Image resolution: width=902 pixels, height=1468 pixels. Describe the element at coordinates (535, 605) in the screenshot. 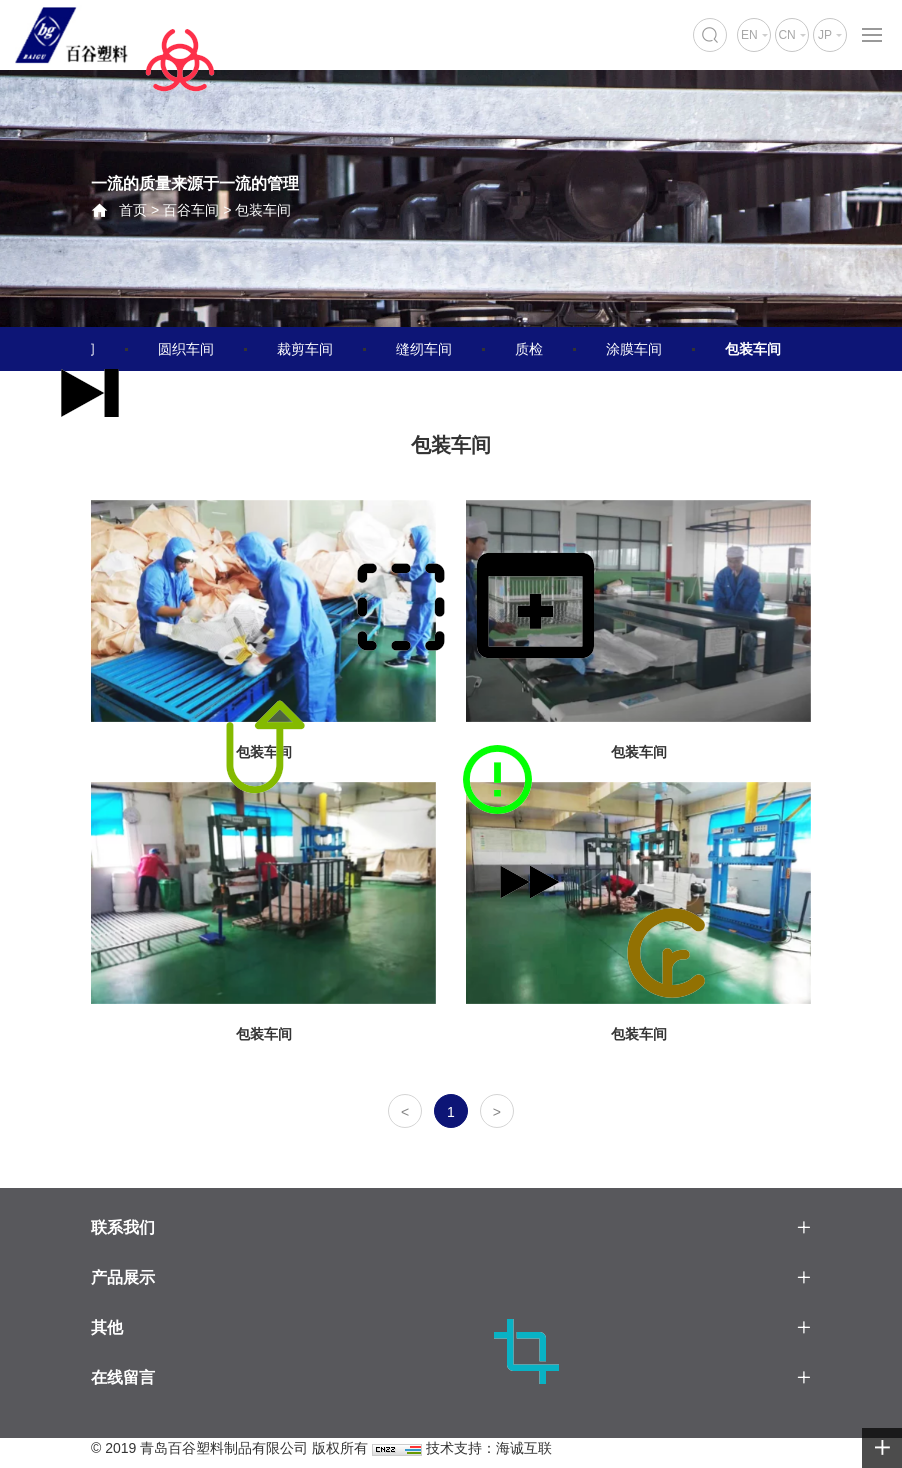

I see `open a new window` at that location.